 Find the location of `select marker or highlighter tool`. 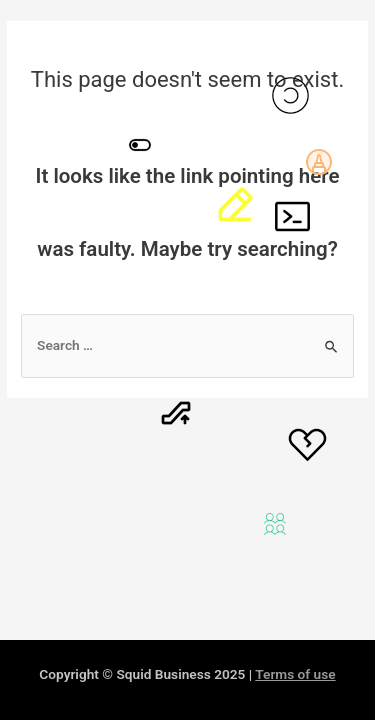

select marker or highlighter tool is located at coordinates (319, 162).